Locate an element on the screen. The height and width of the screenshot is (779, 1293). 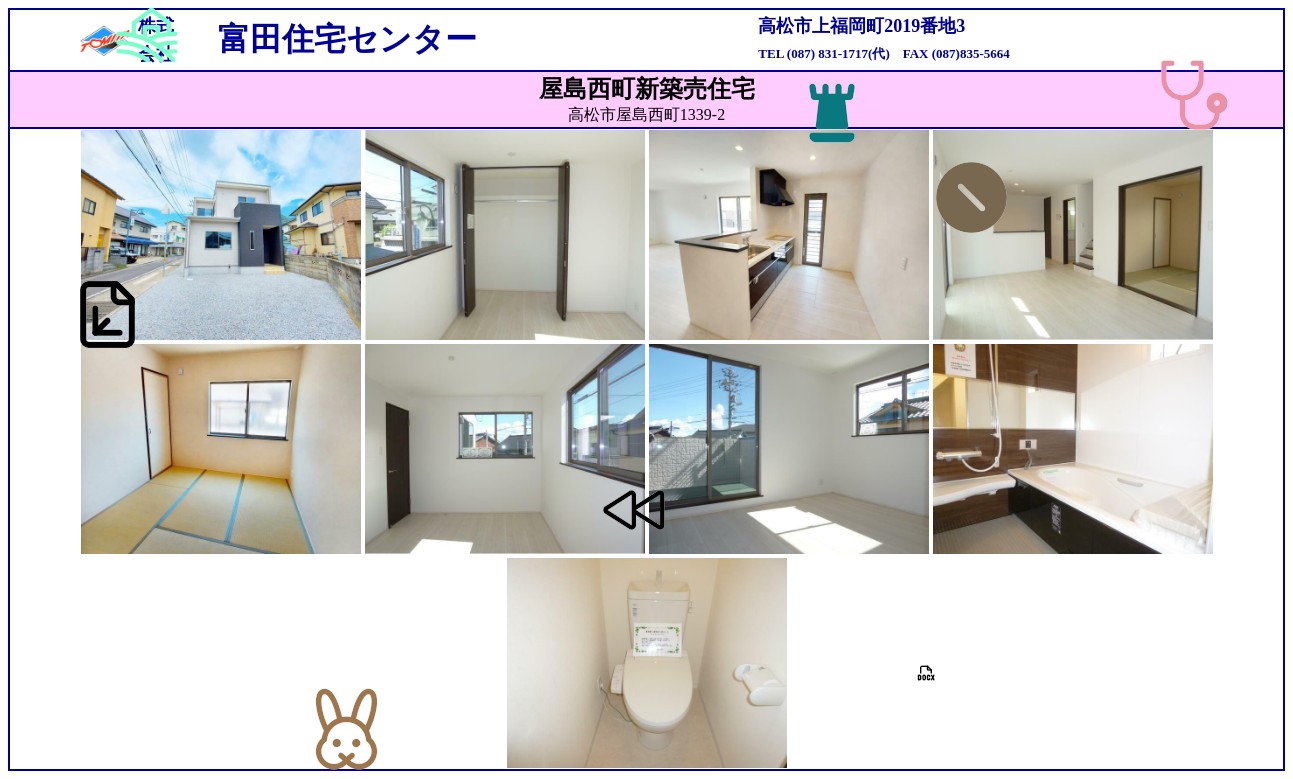
play chess or access board games is located at coordinates (832, 113).